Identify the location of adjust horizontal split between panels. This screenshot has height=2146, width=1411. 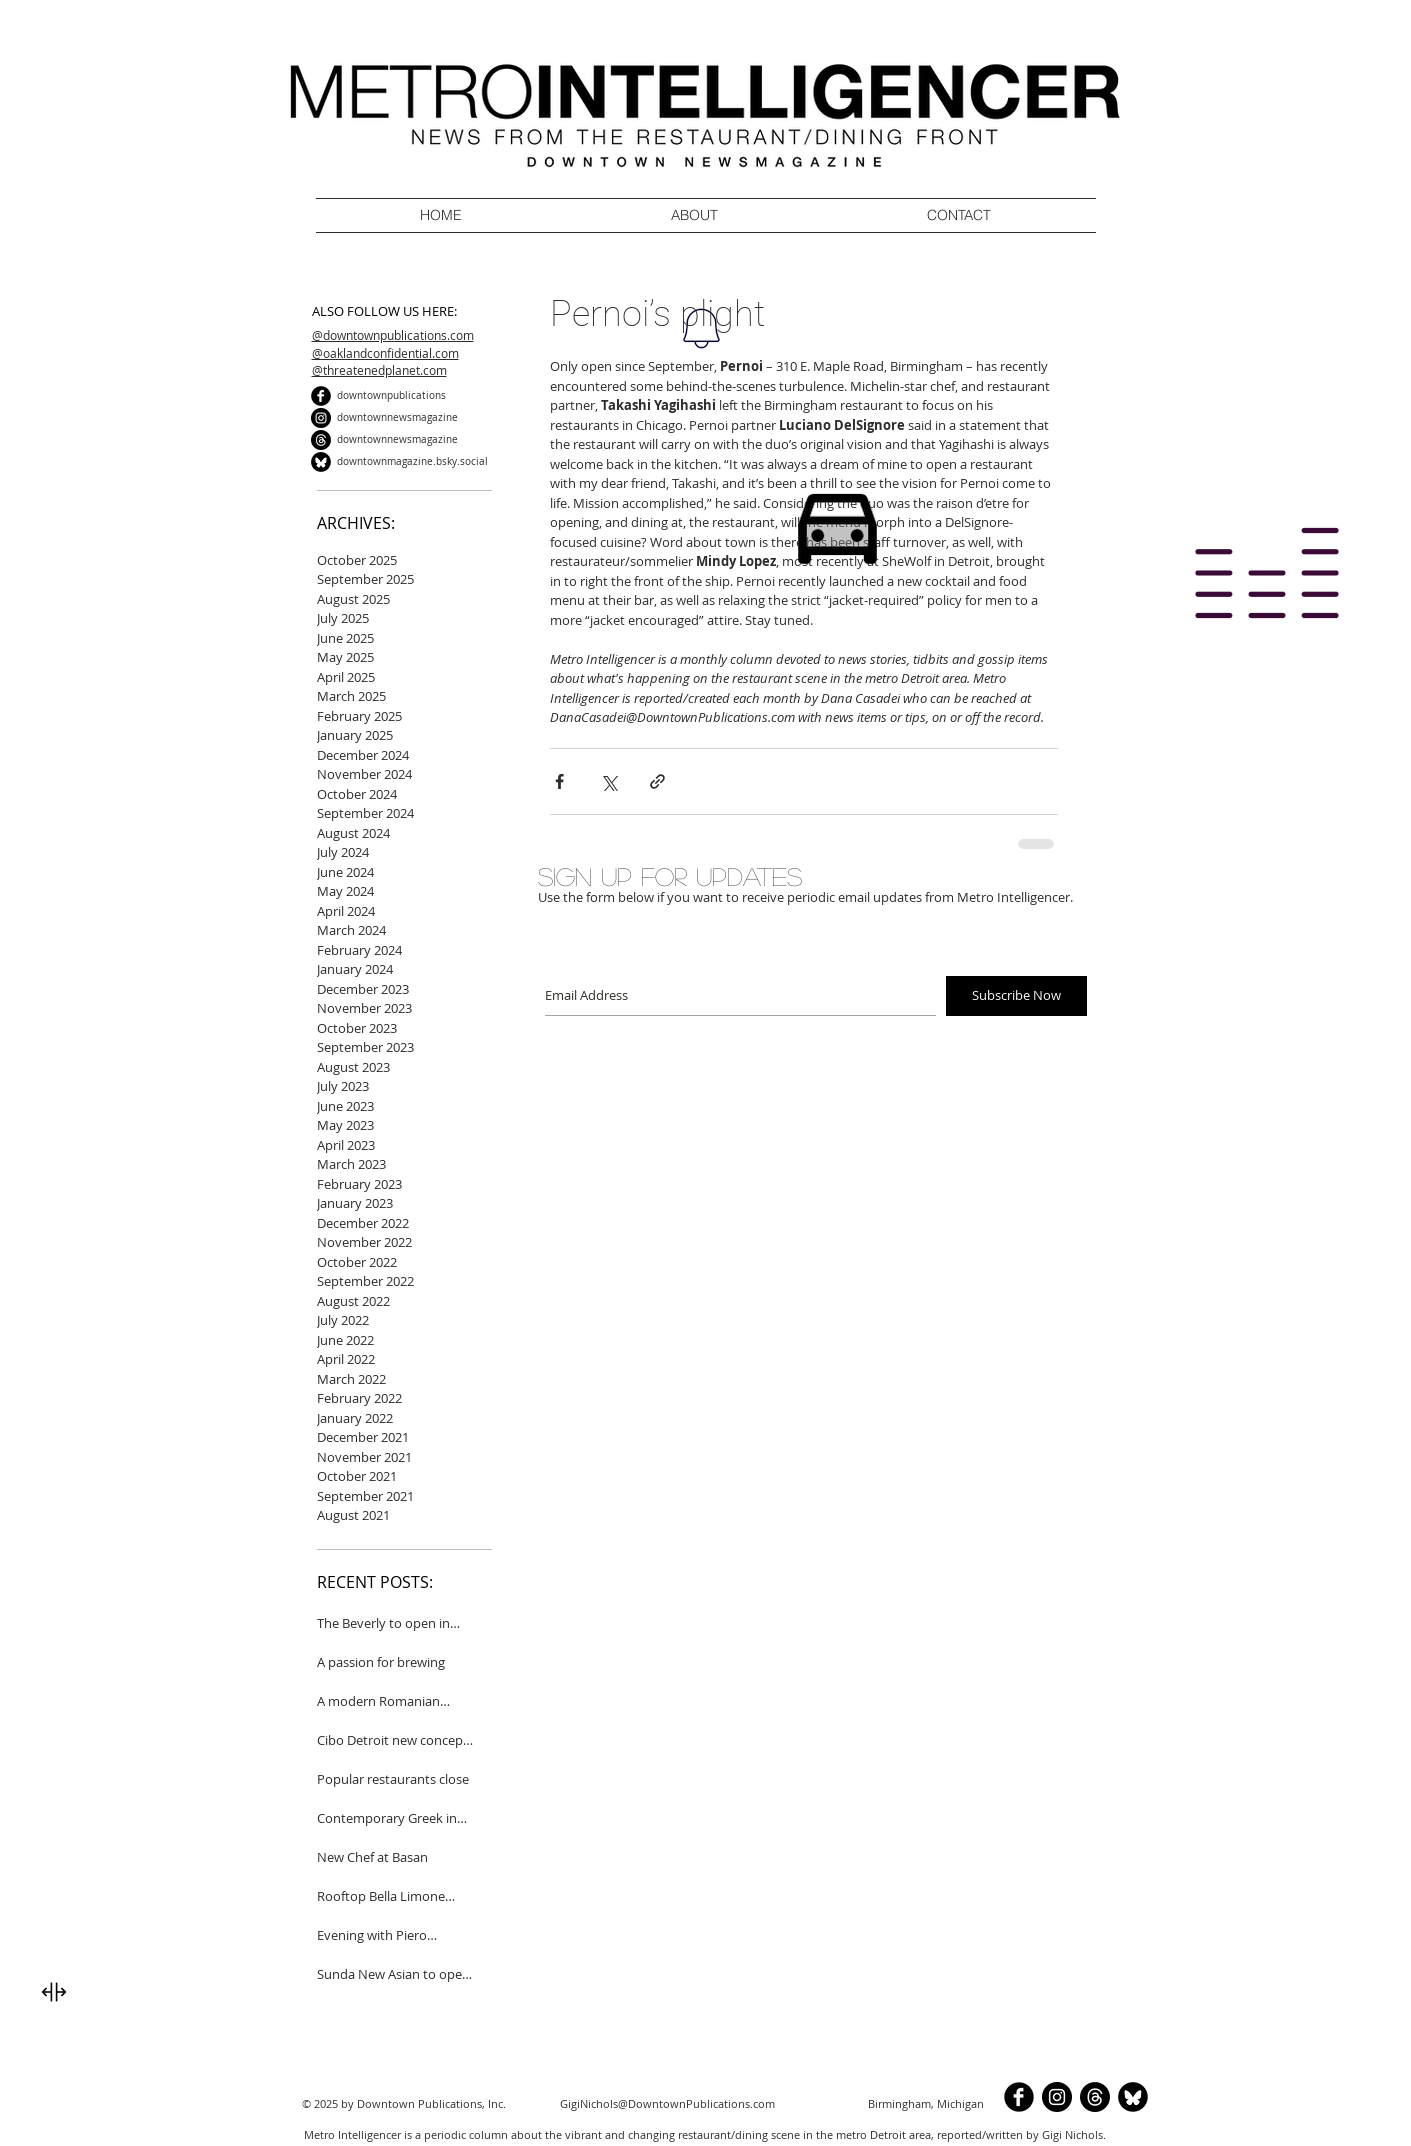
(54, 1992).